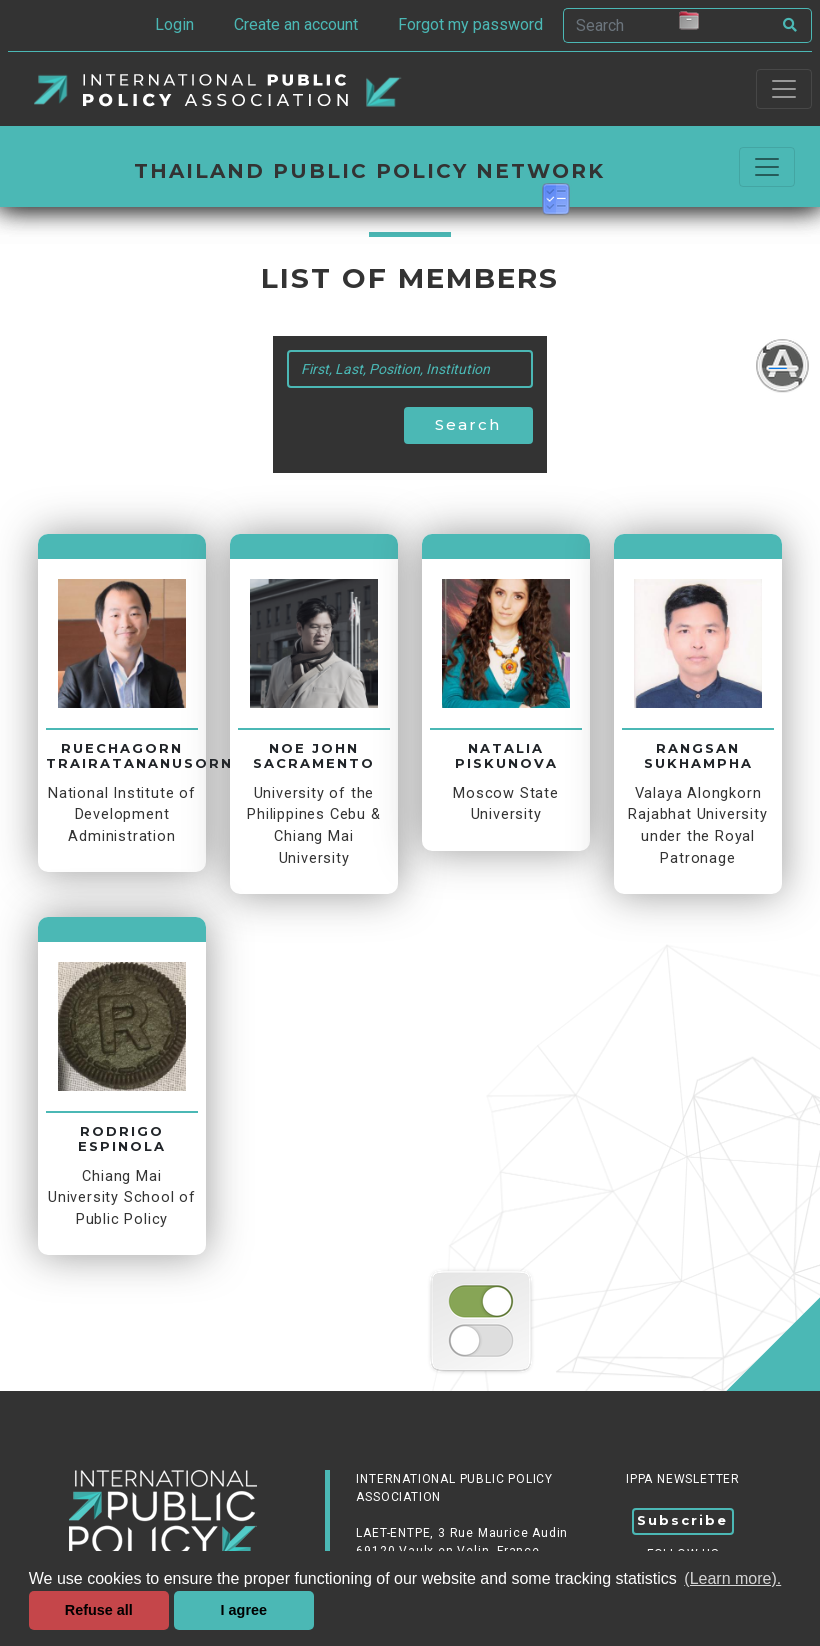  Describe the element at coordinates (556, 199) in the screenshot. I see `open your bookmarks or saved items app` at that location.